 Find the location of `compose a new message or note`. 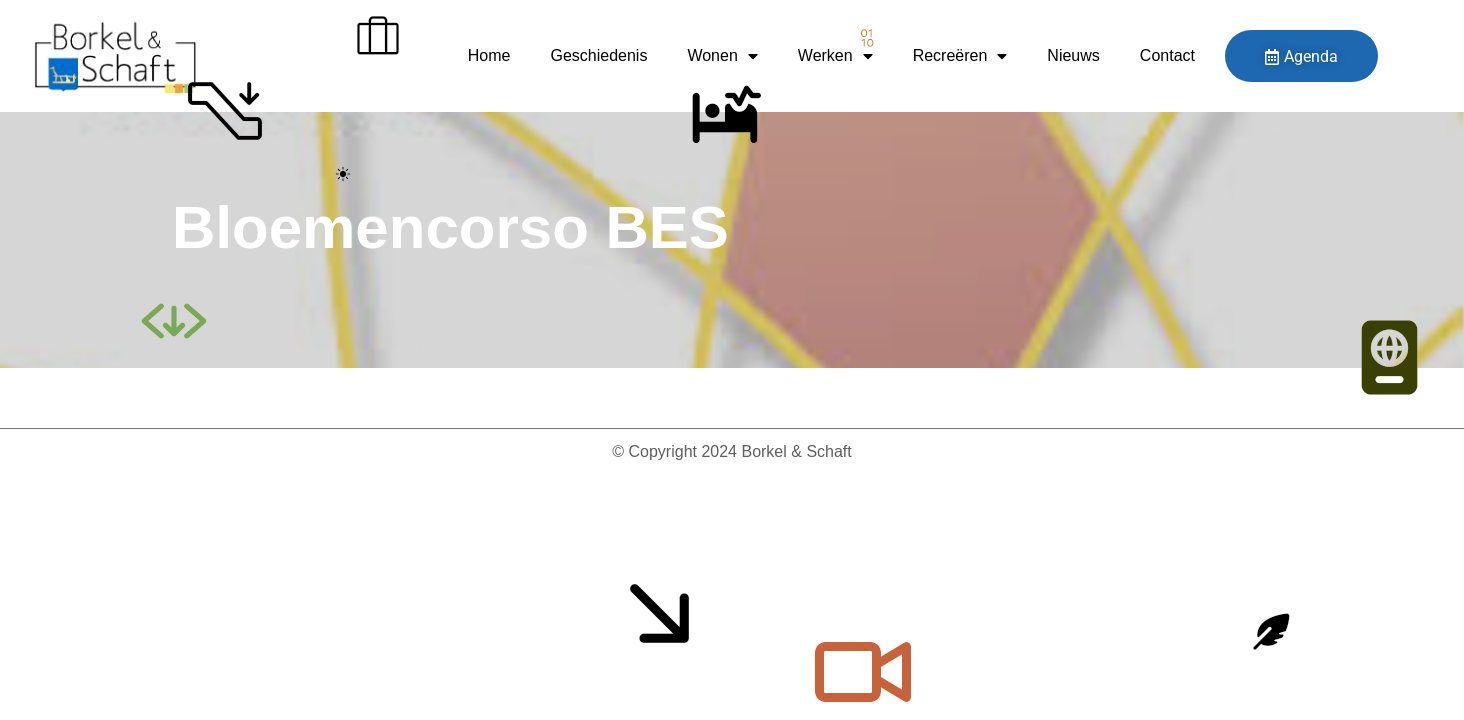

compose a new message or note is located at coordinates (1271, 632).